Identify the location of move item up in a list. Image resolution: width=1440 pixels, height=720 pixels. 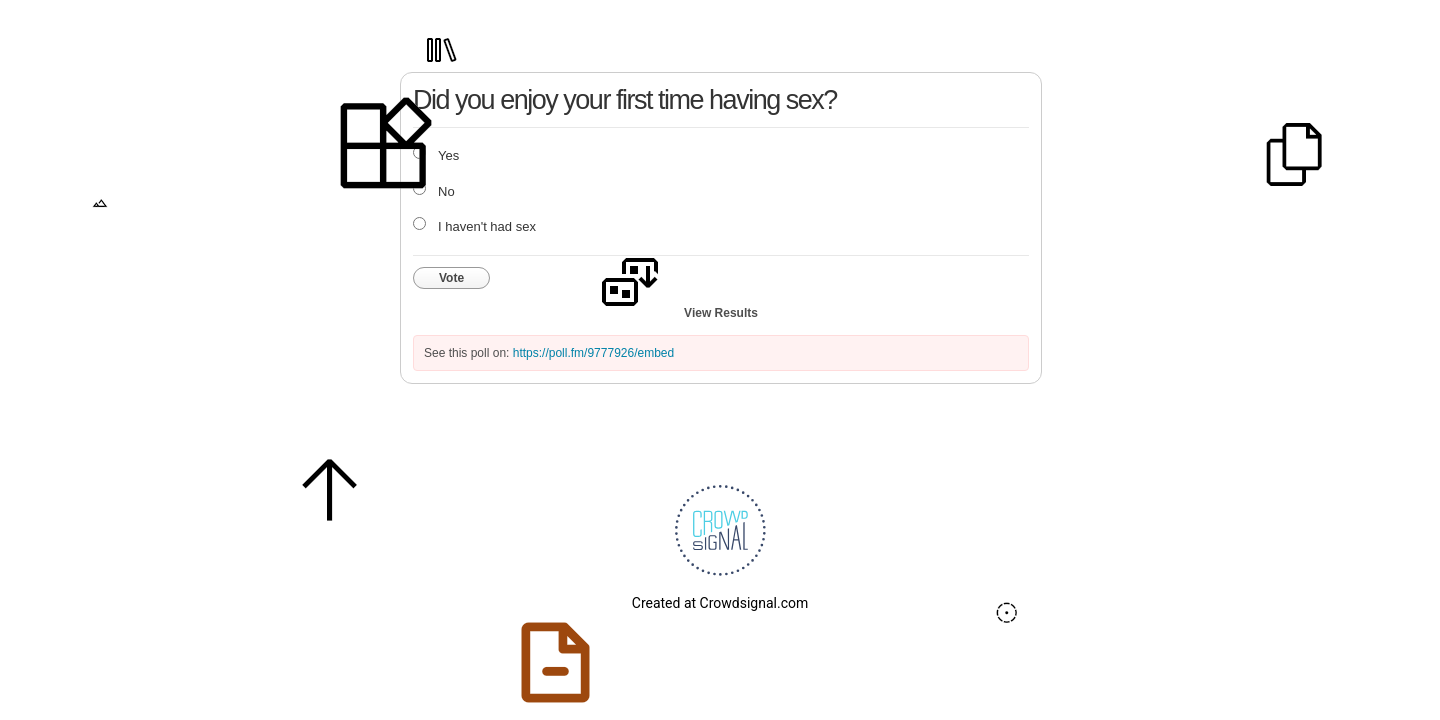
(327, 490).